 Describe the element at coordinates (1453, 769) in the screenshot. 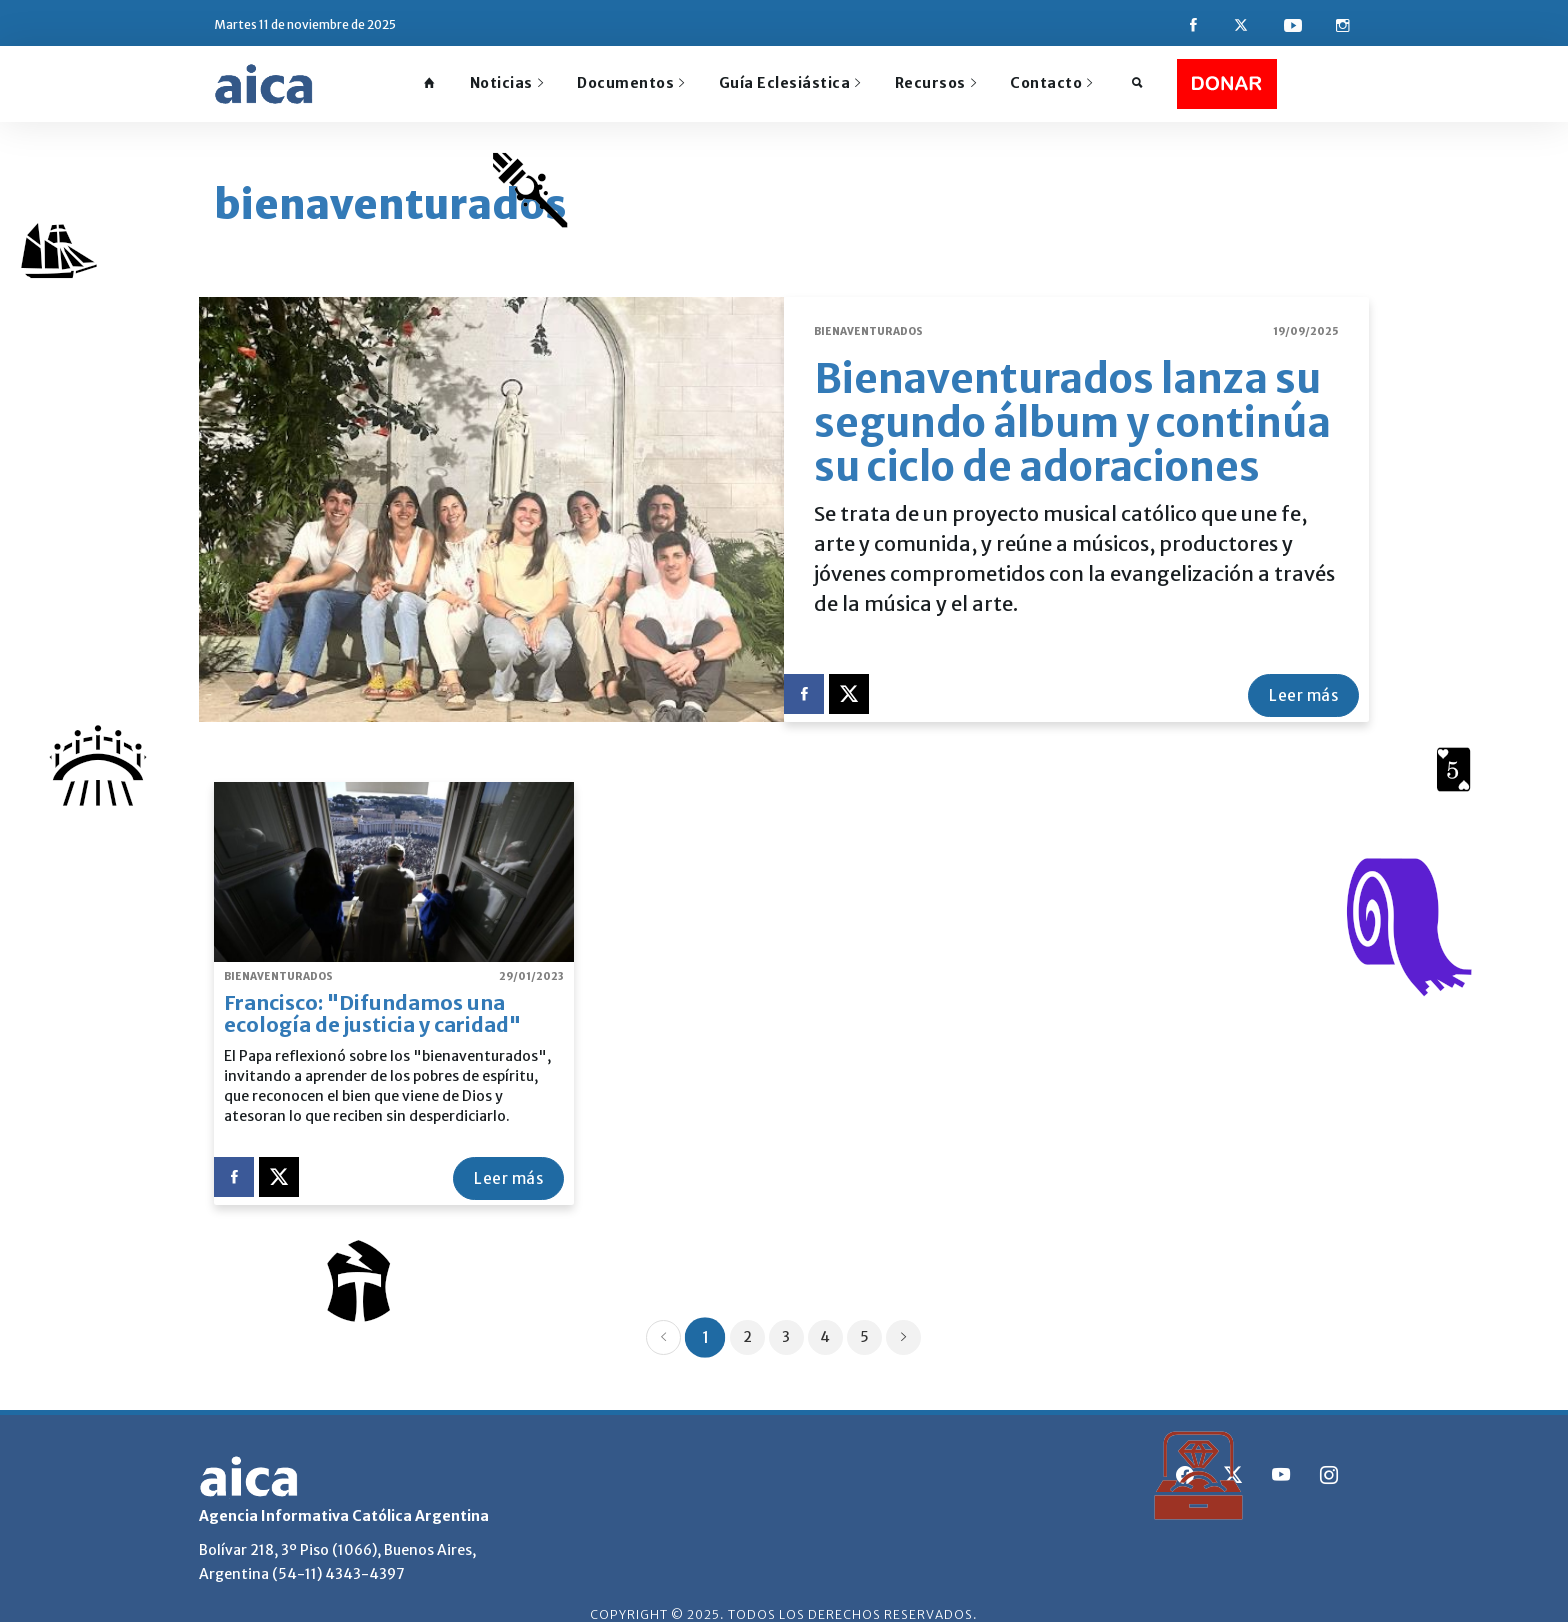

I see `five of hearts playing card` at that location.